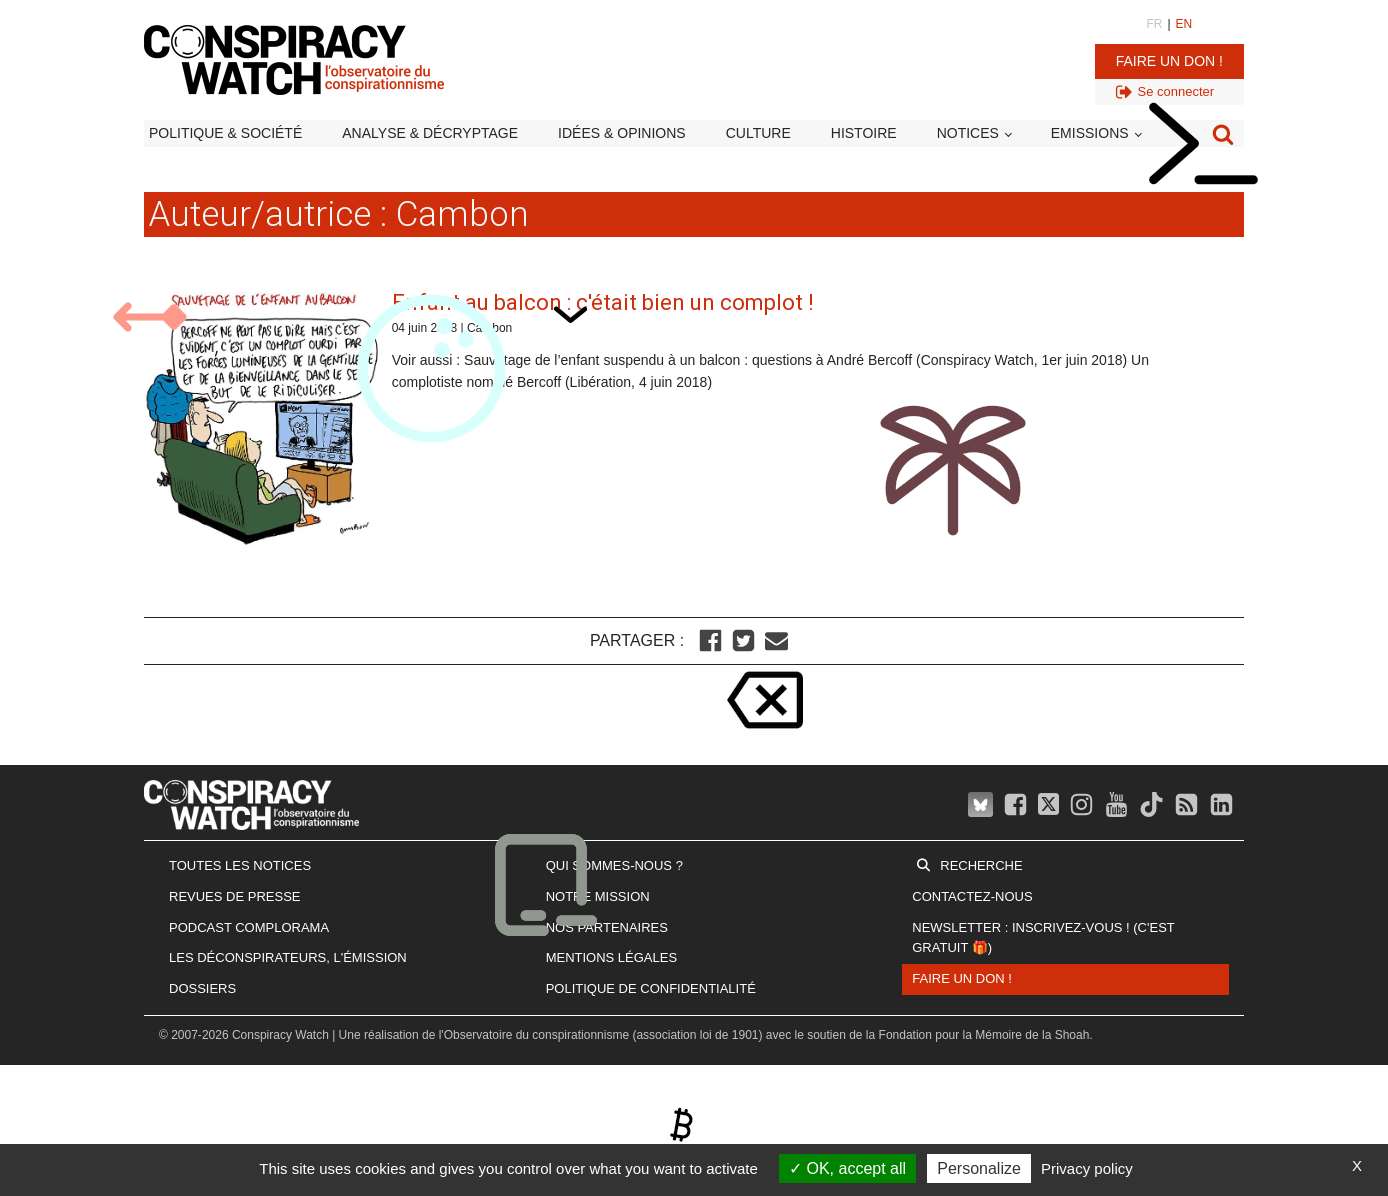  I want to click on expand dropdown menu or content, so click(570, 313).